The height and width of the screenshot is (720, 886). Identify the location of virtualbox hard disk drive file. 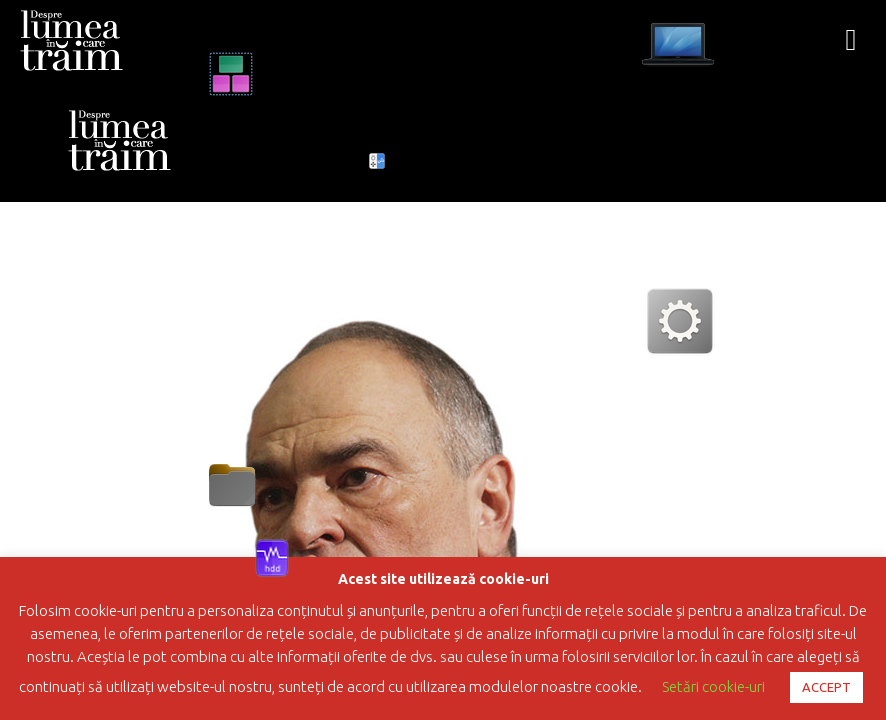
(272, 558).